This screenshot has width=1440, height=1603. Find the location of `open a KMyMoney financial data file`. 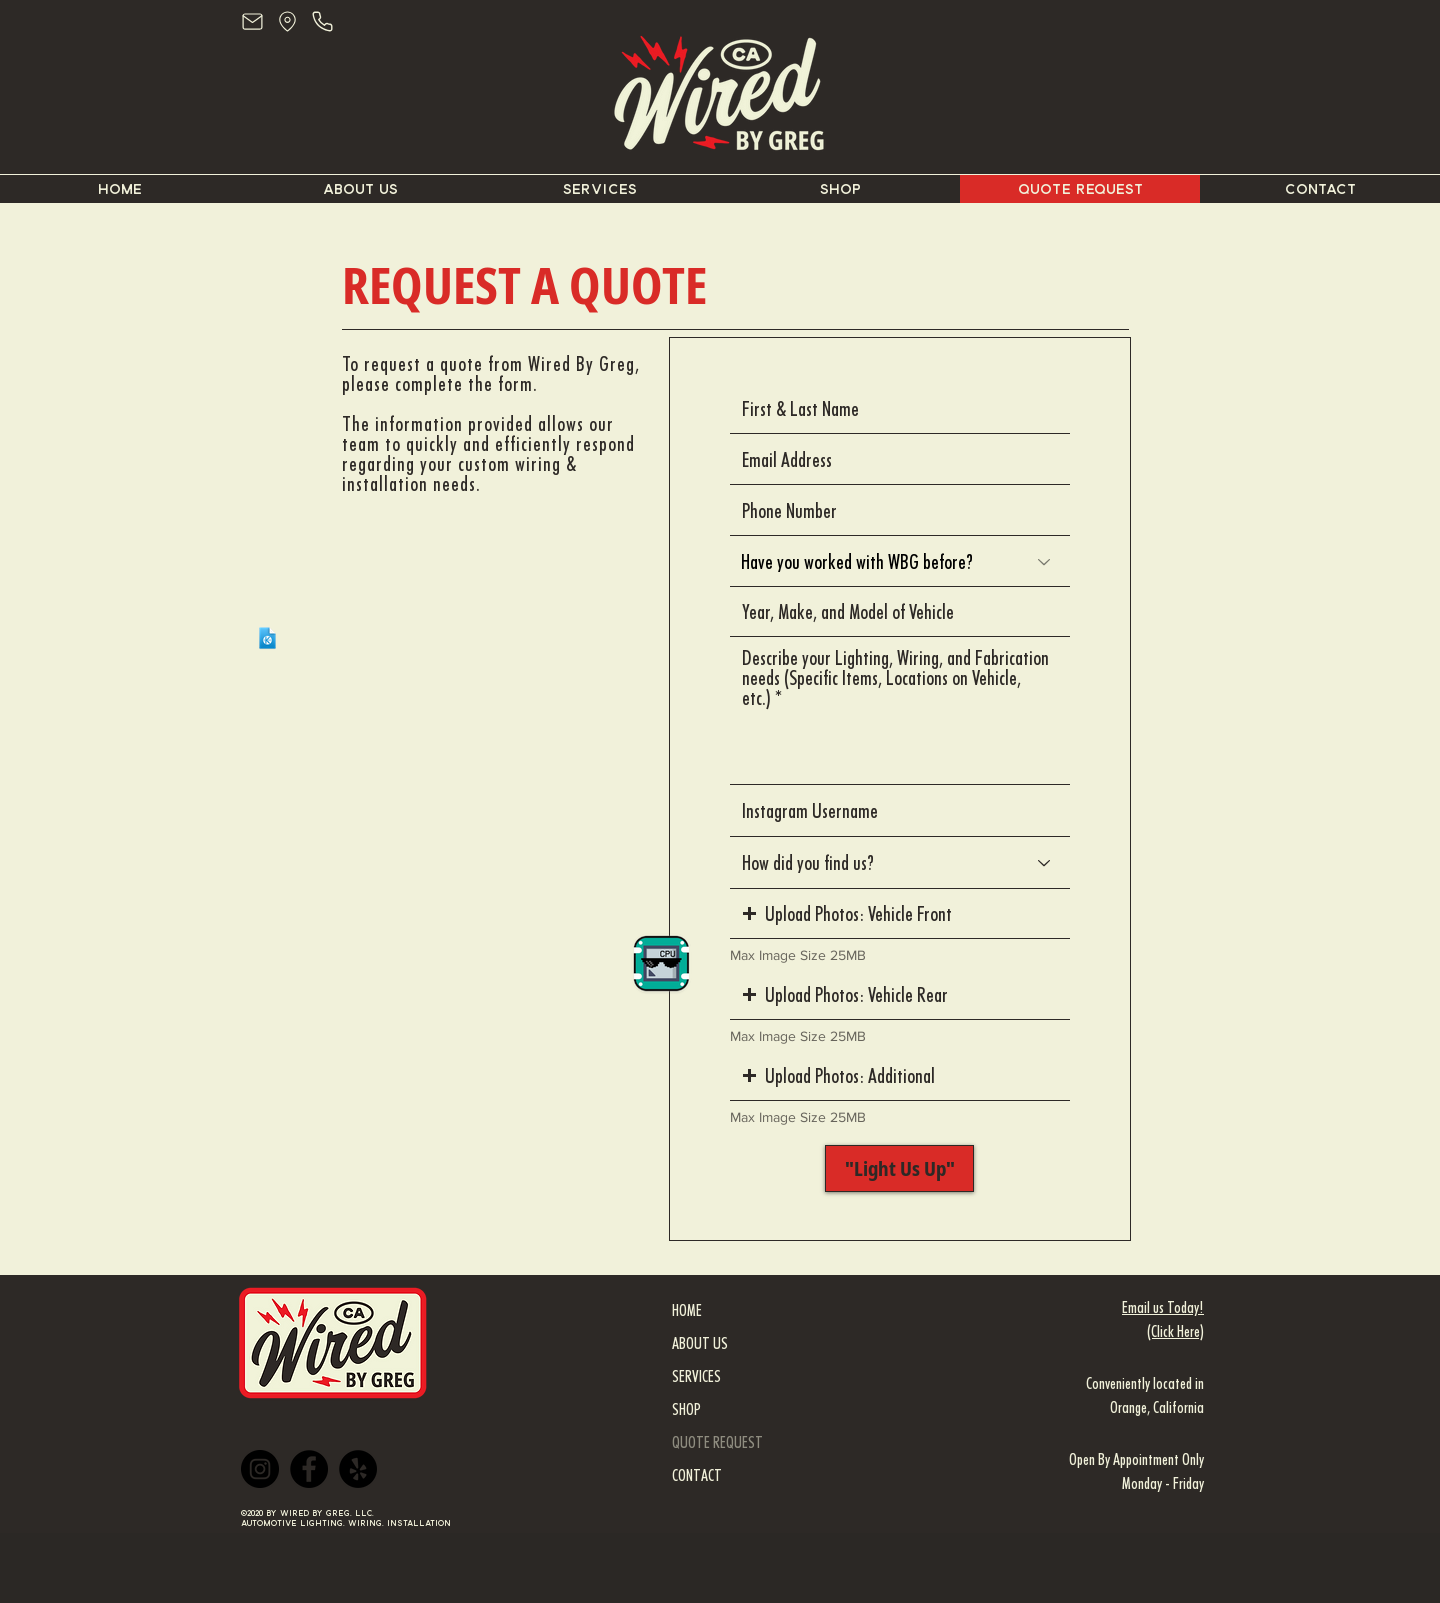

open a KMyMoney financial data file is located at coordinates (267, 638).